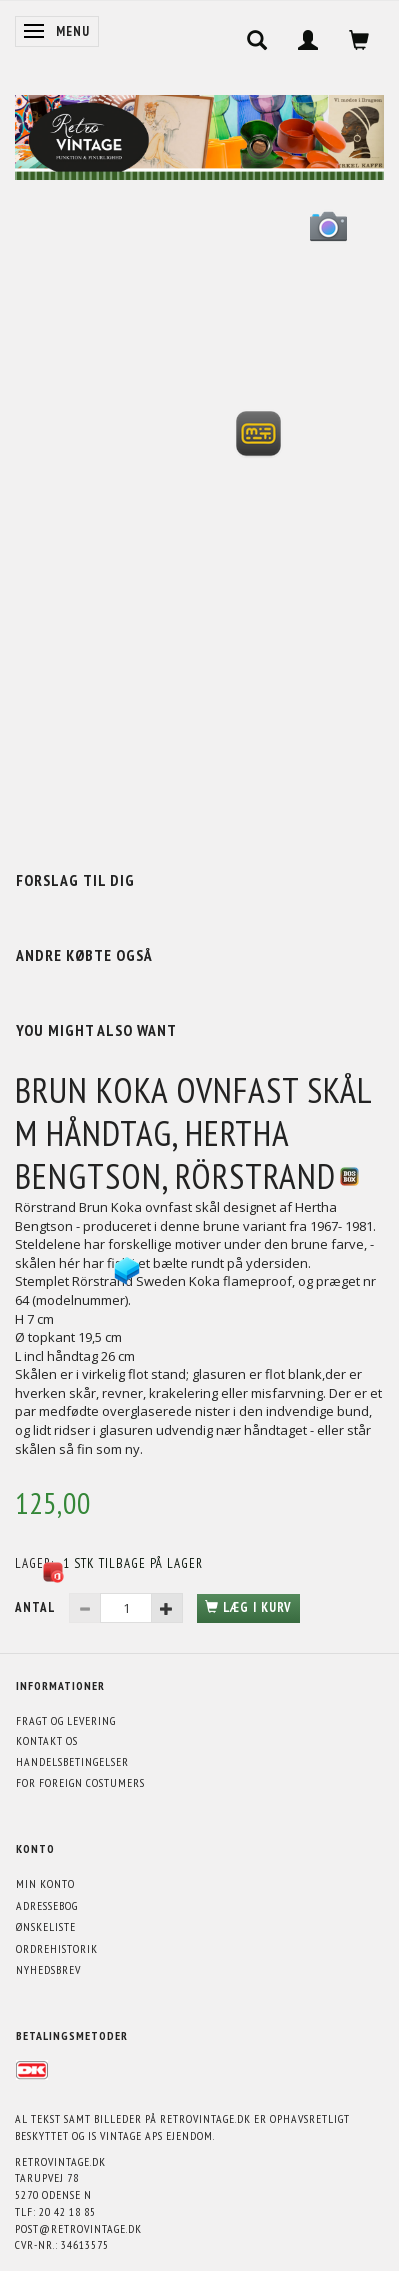  Describe the element at coordinates (328, 226) in the screenshot. I see `open the camera app` at that location.